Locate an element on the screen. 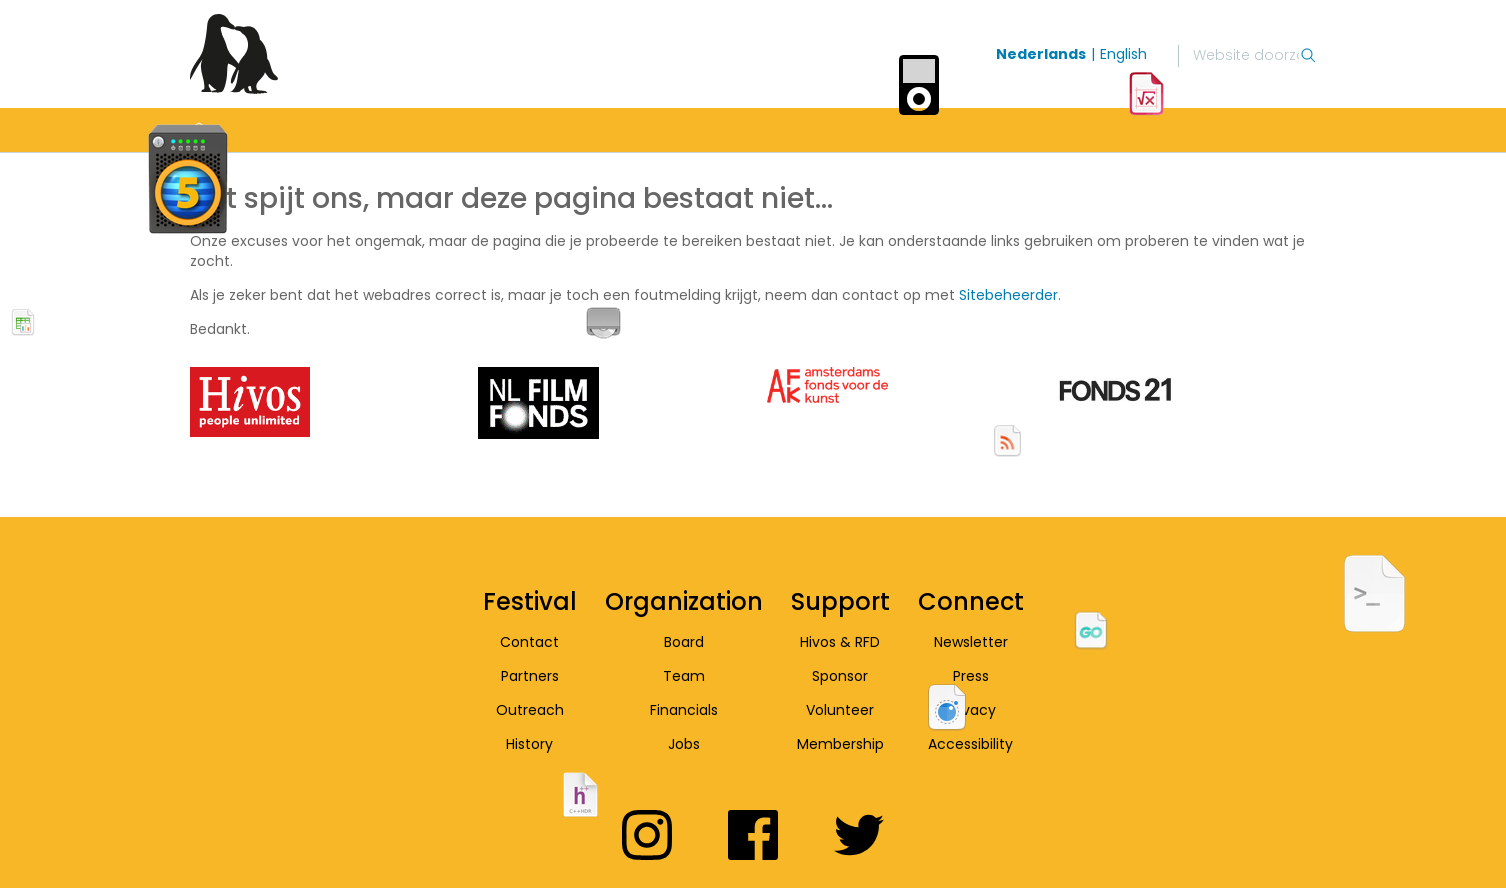 The image size is (1506, 888). access connected iPod Classic device is located at coordinates (919, 85).